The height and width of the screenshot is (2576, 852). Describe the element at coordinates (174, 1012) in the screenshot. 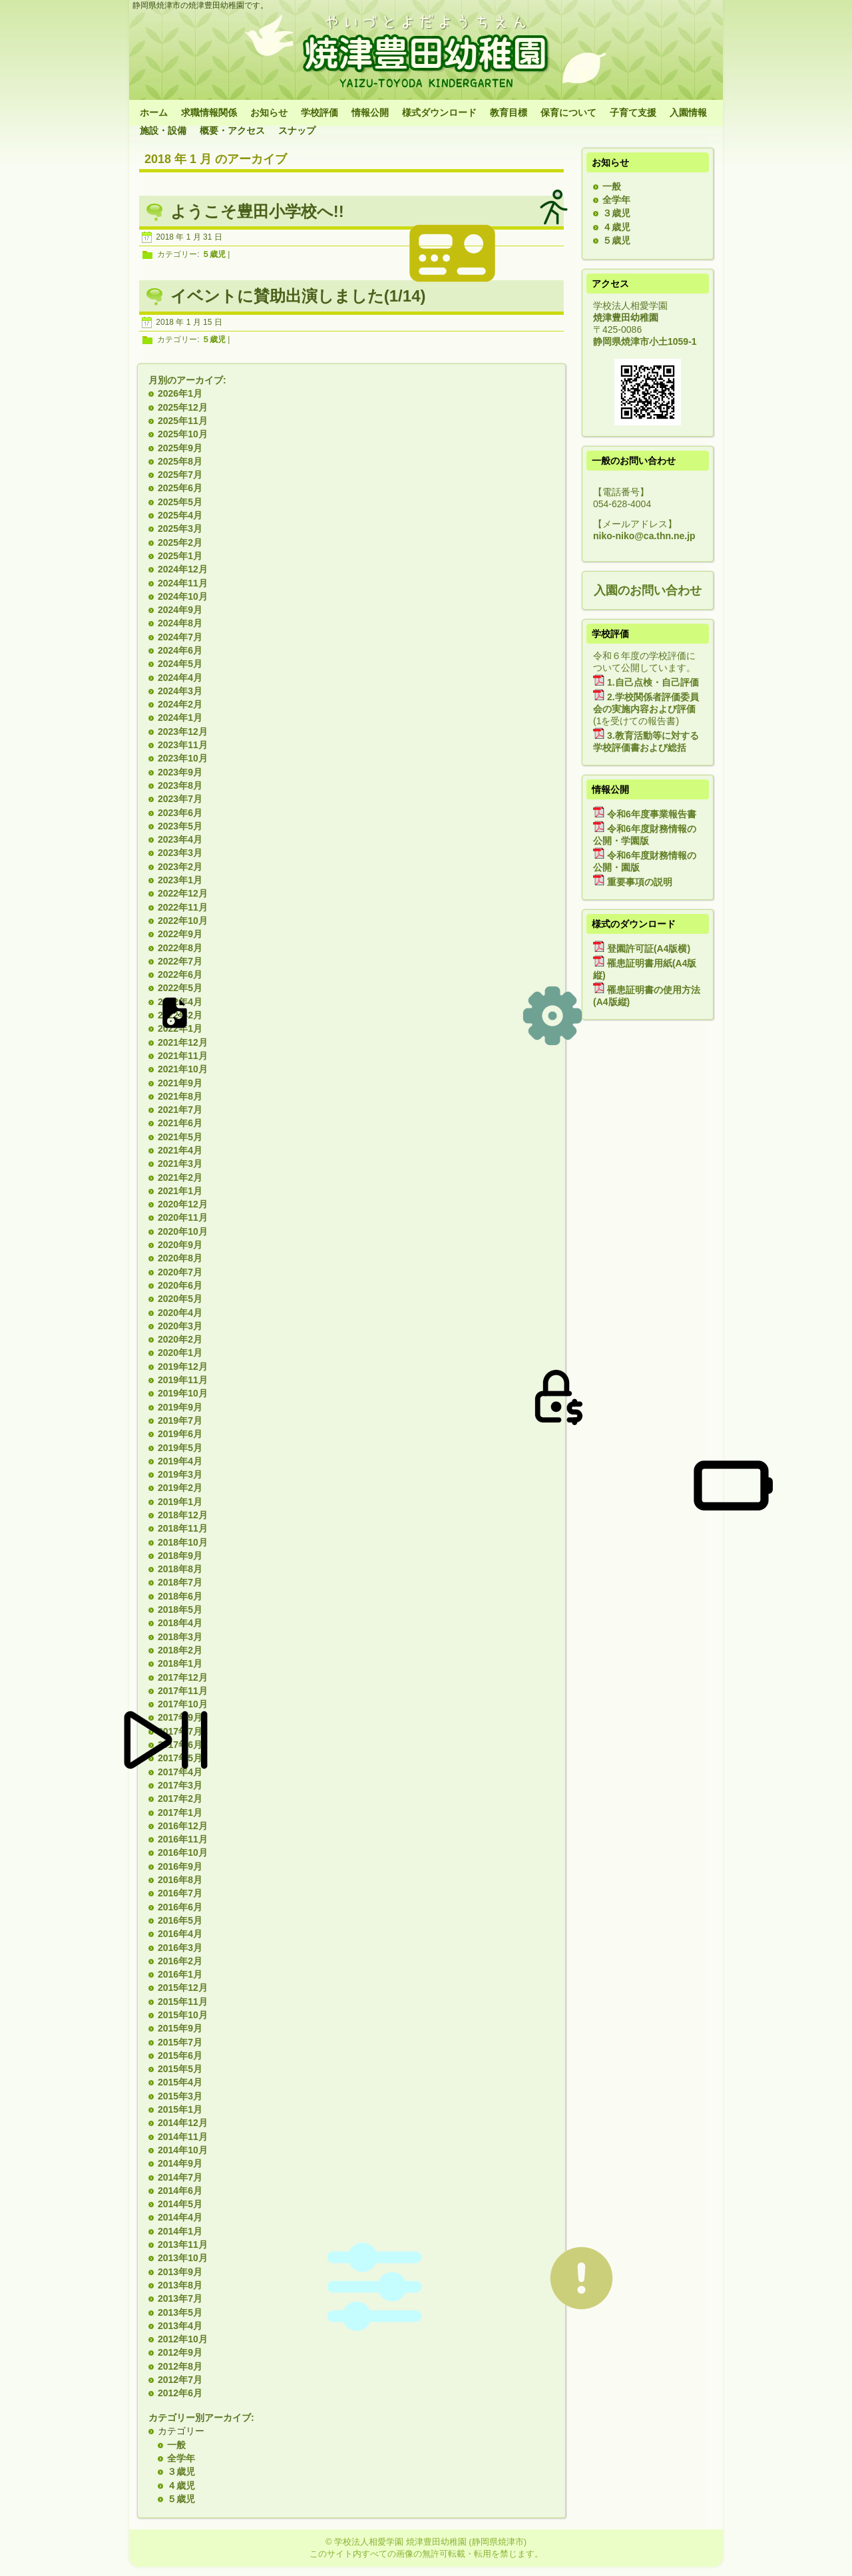

I see `open a vector graphics file` at that location.